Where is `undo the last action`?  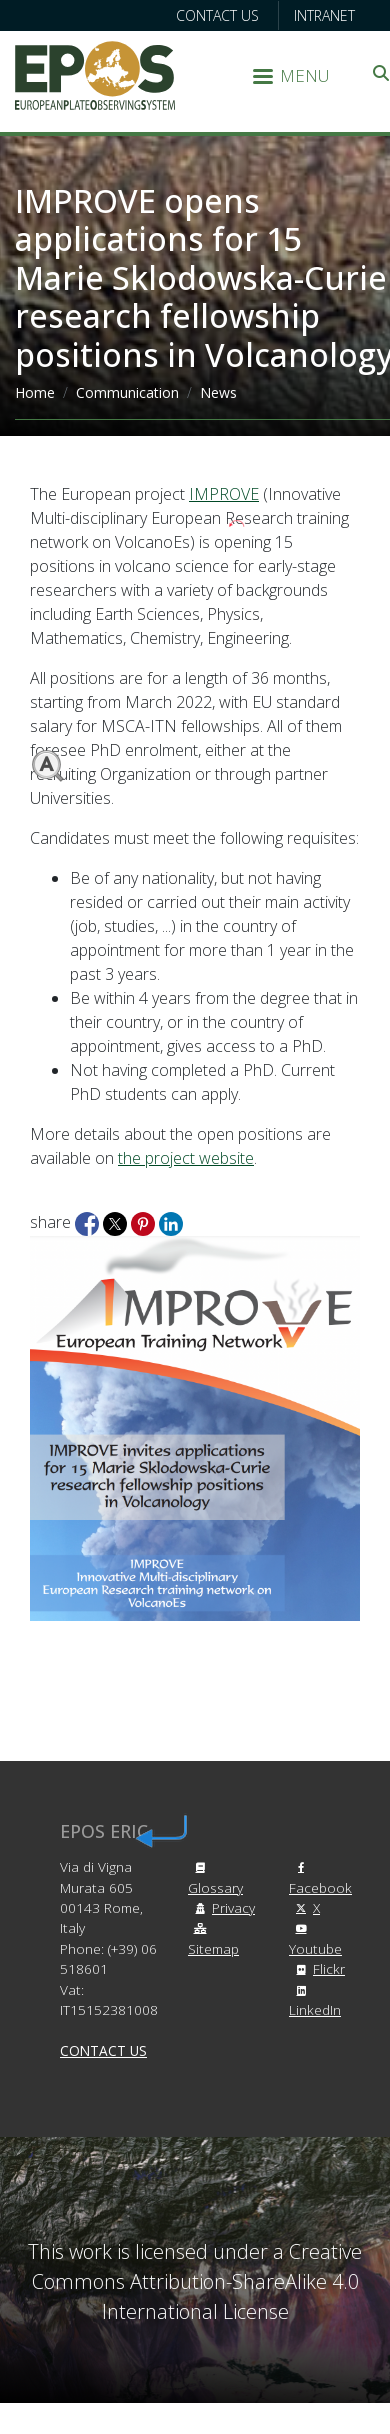 undo the last action is located at coordinates (236, 523).